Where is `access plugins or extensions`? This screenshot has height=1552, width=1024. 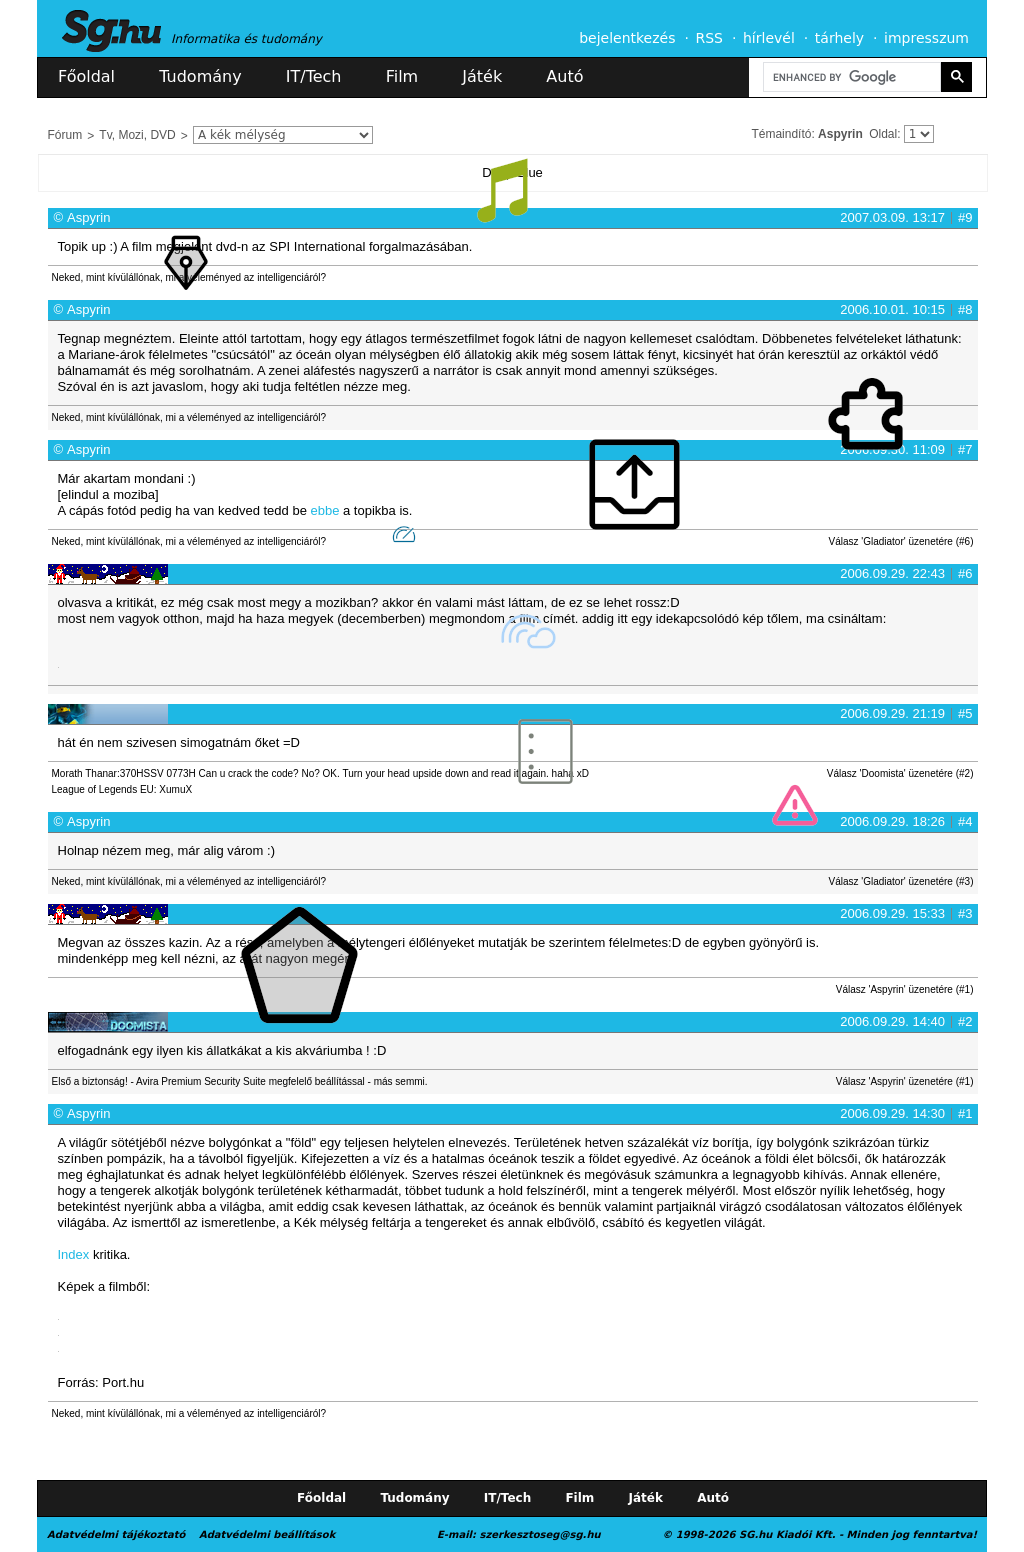
access plugins or extensions is located at coordinates (869, 416).